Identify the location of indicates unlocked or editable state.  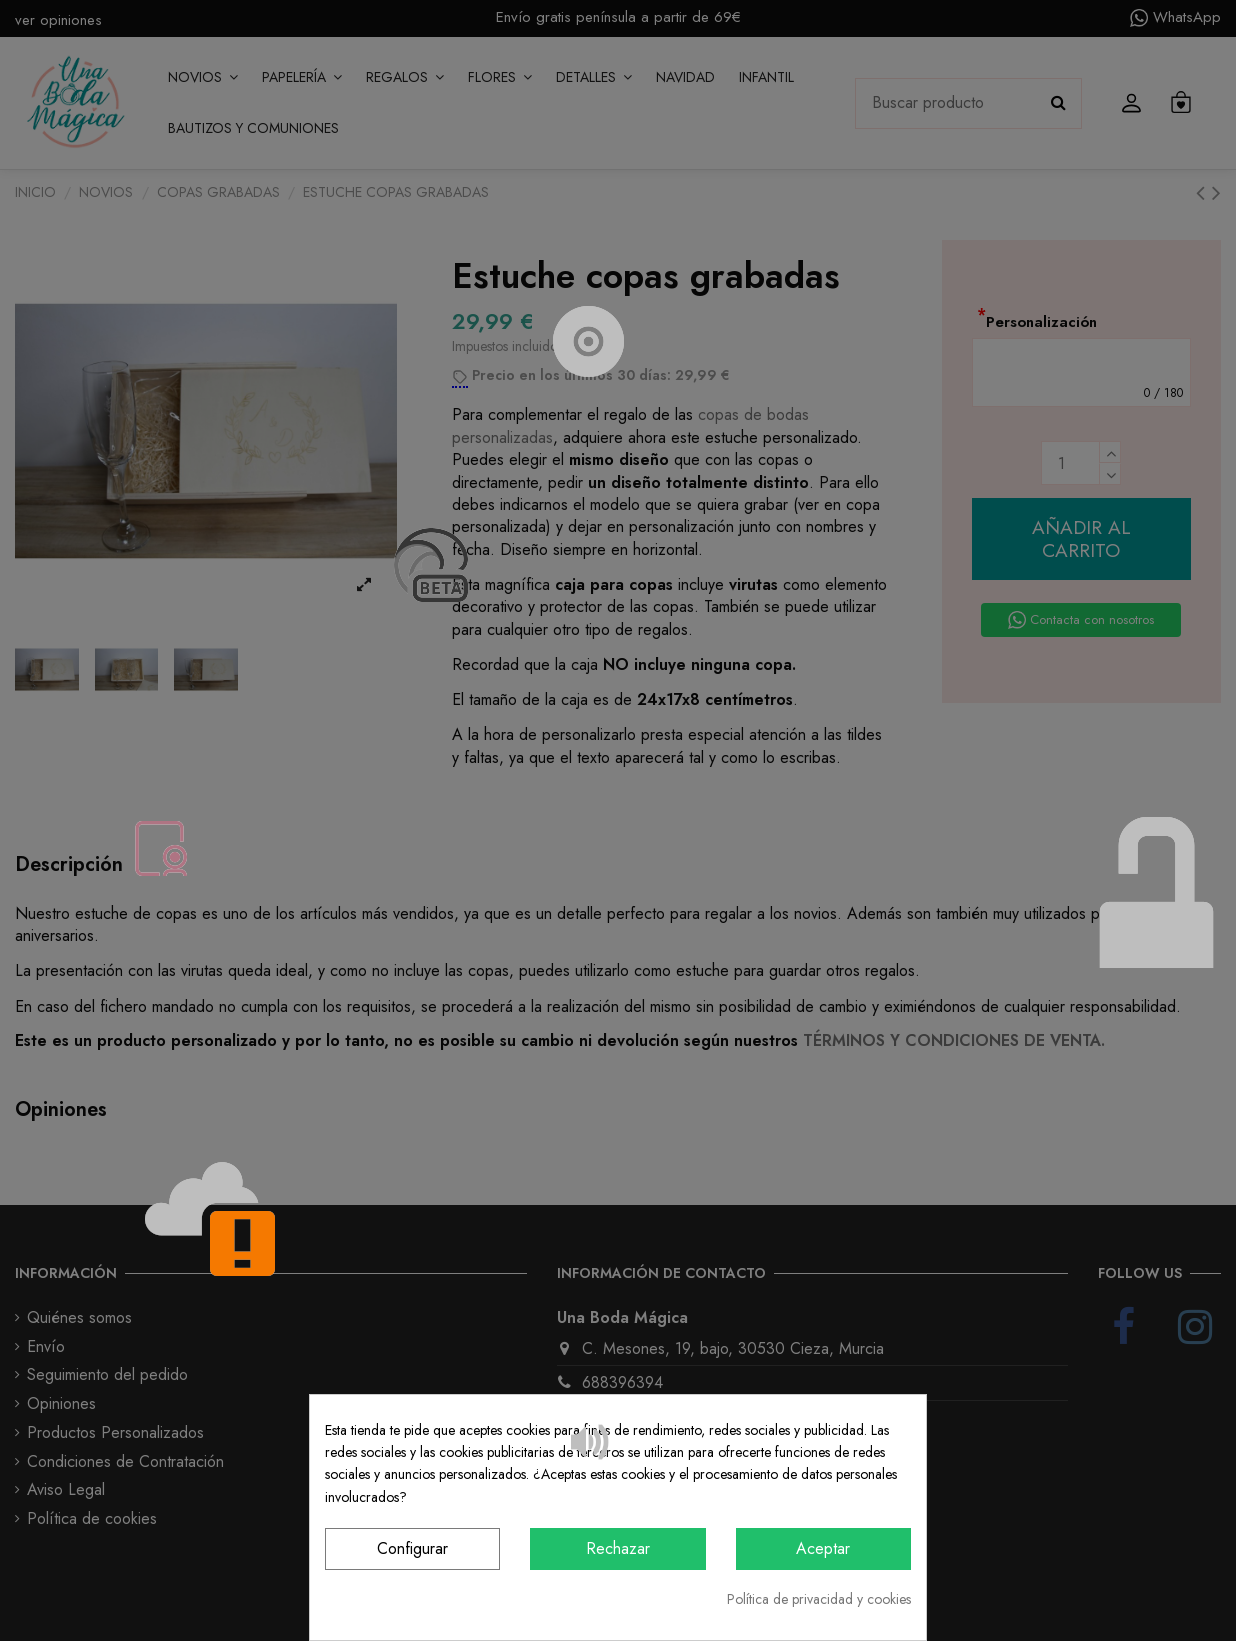
(1156, 892).